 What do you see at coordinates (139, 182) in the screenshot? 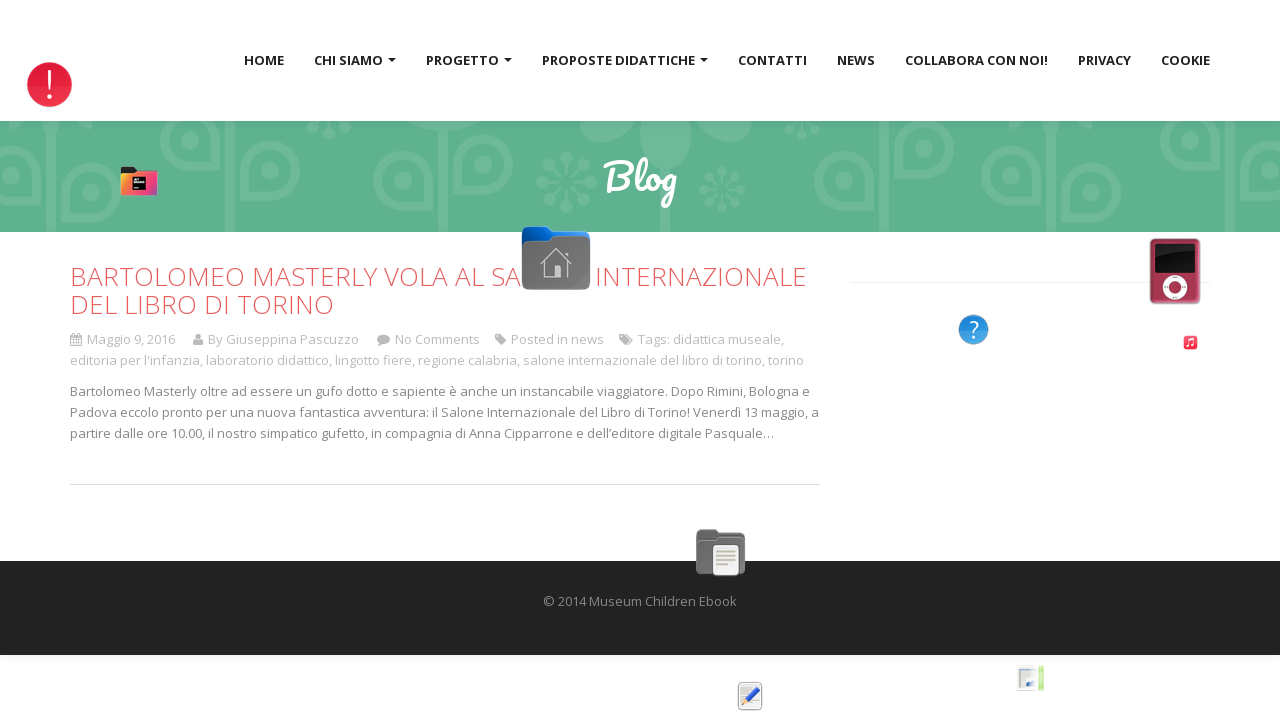
I see `open JetBrains IDE projects folder` at bounding box center [139, 182].